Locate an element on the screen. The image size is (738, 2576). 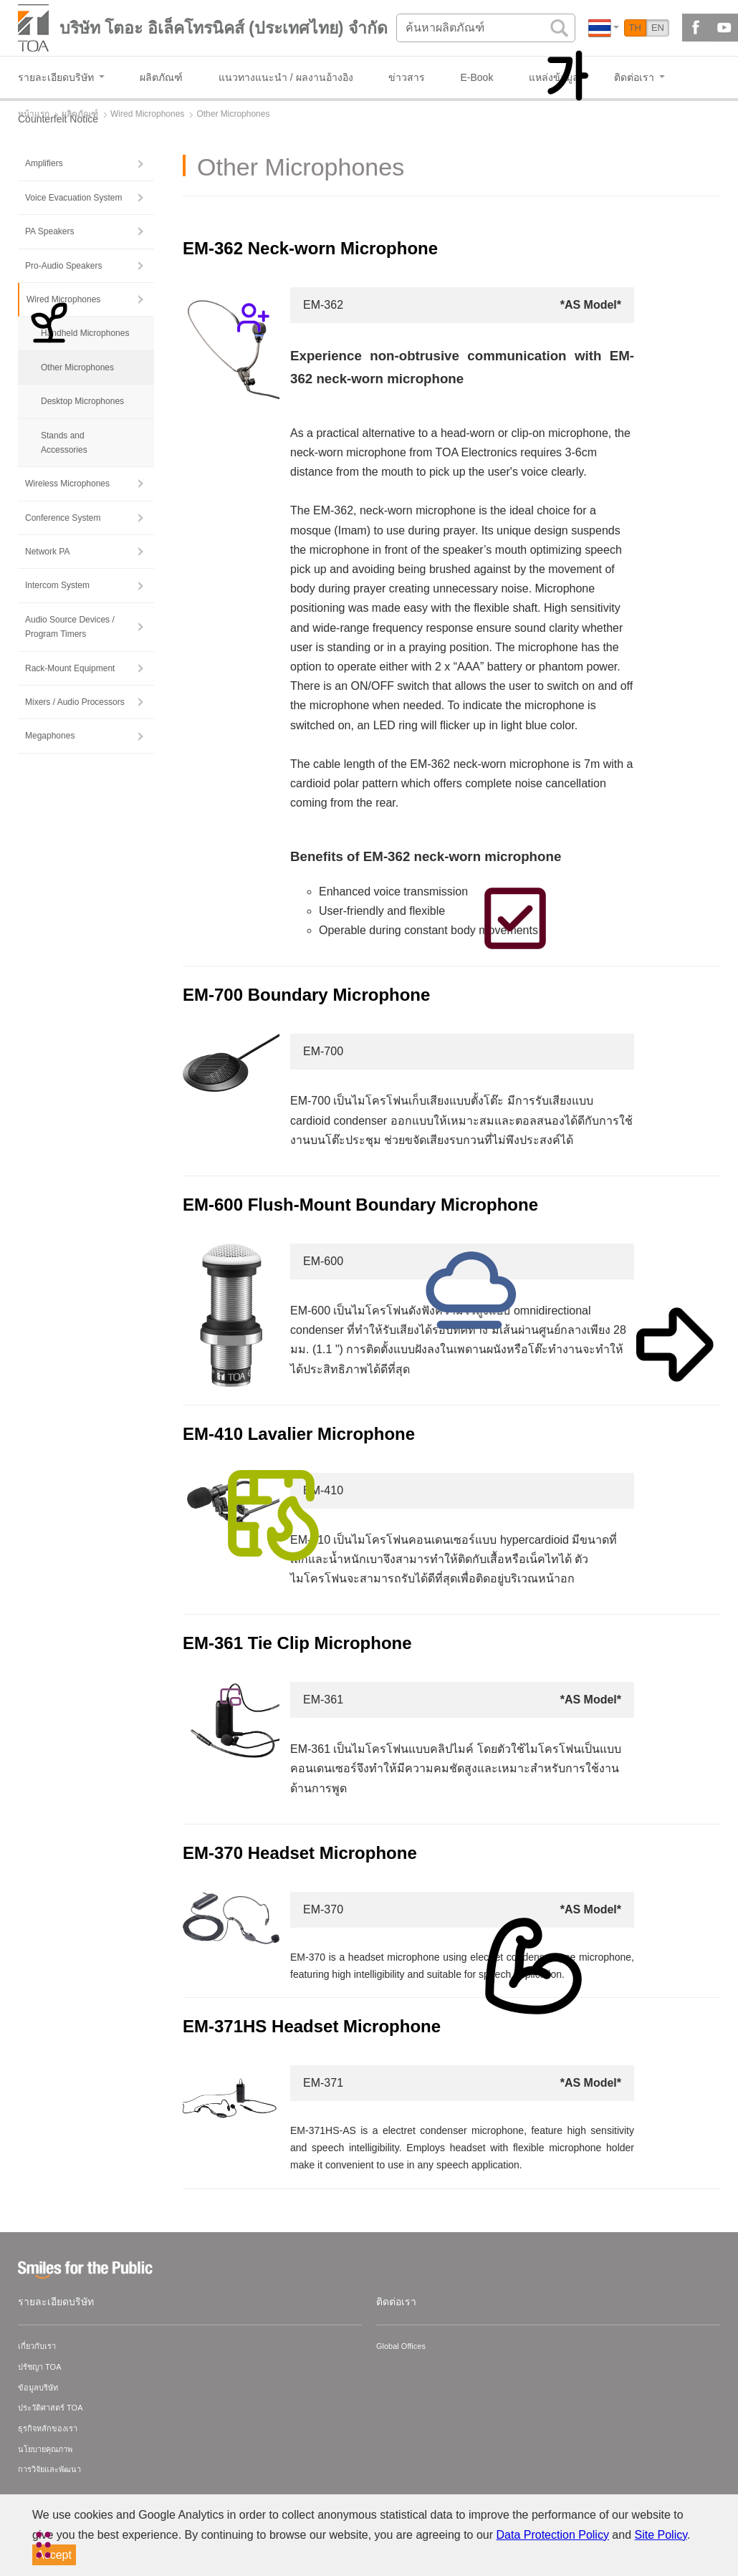
indicates foggy weather conditions is located at coordinates (469, 1292).